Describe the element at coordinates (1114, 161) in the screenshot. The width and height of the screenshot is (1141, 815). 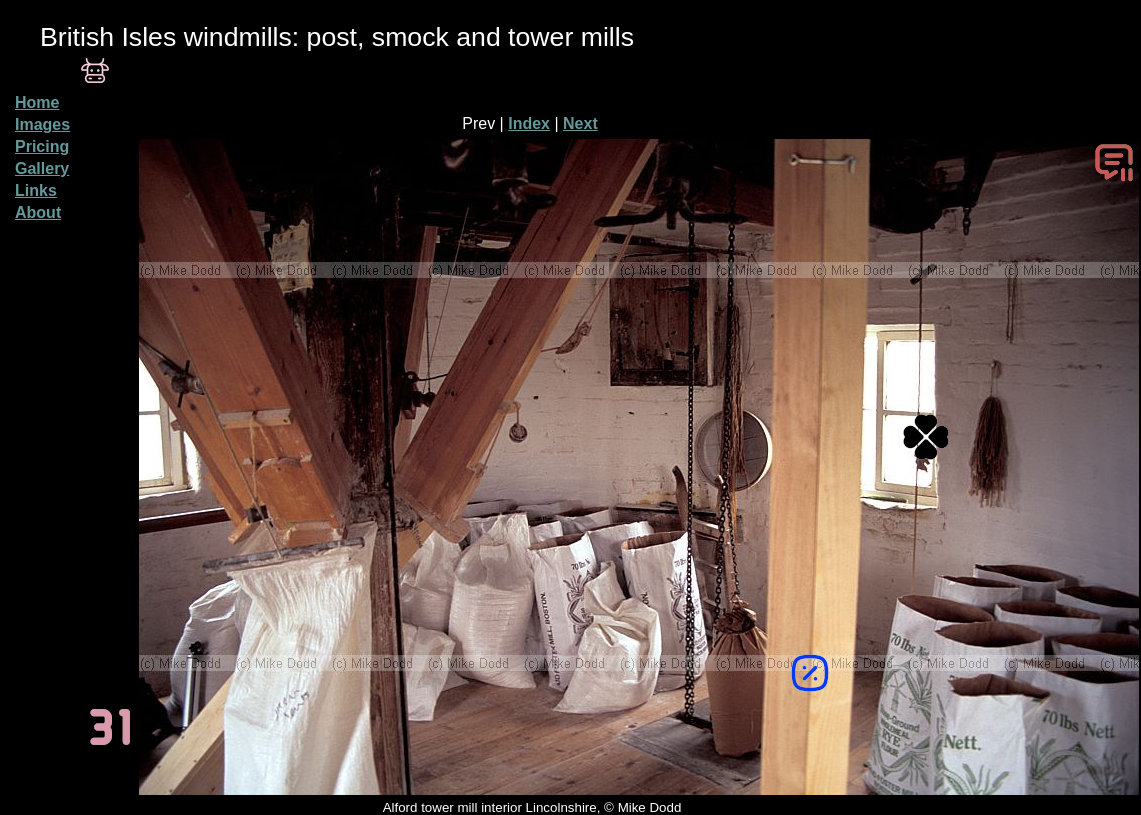
I see `pause message notifications` at that location.